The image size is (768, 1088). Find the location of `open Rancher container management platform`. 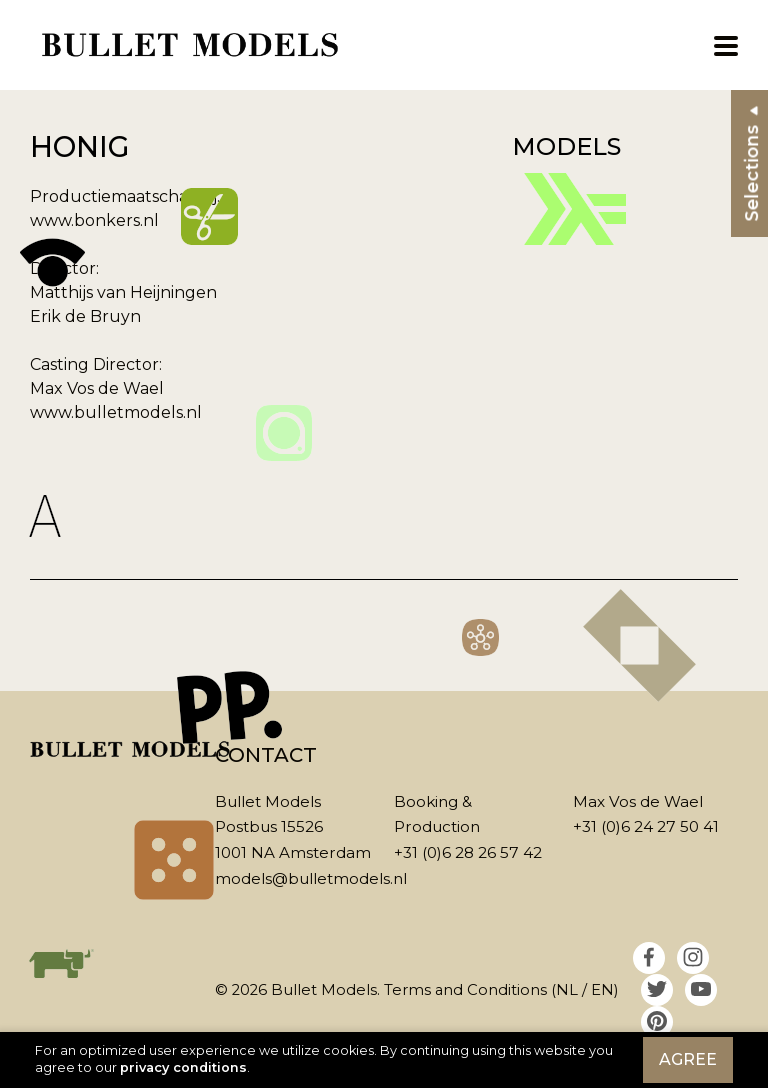

open Rancher container management platform is located at coordinates (61, 963).